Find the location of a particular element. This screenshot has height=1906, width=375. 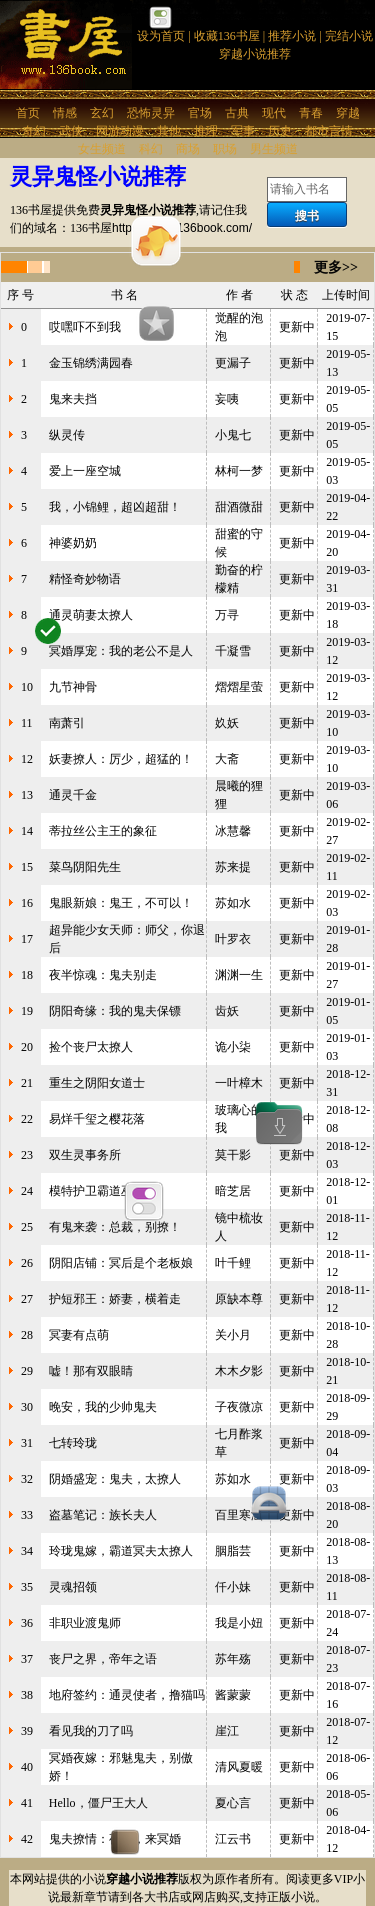

open TablePlus database management app is located at coordinates (156, 241).